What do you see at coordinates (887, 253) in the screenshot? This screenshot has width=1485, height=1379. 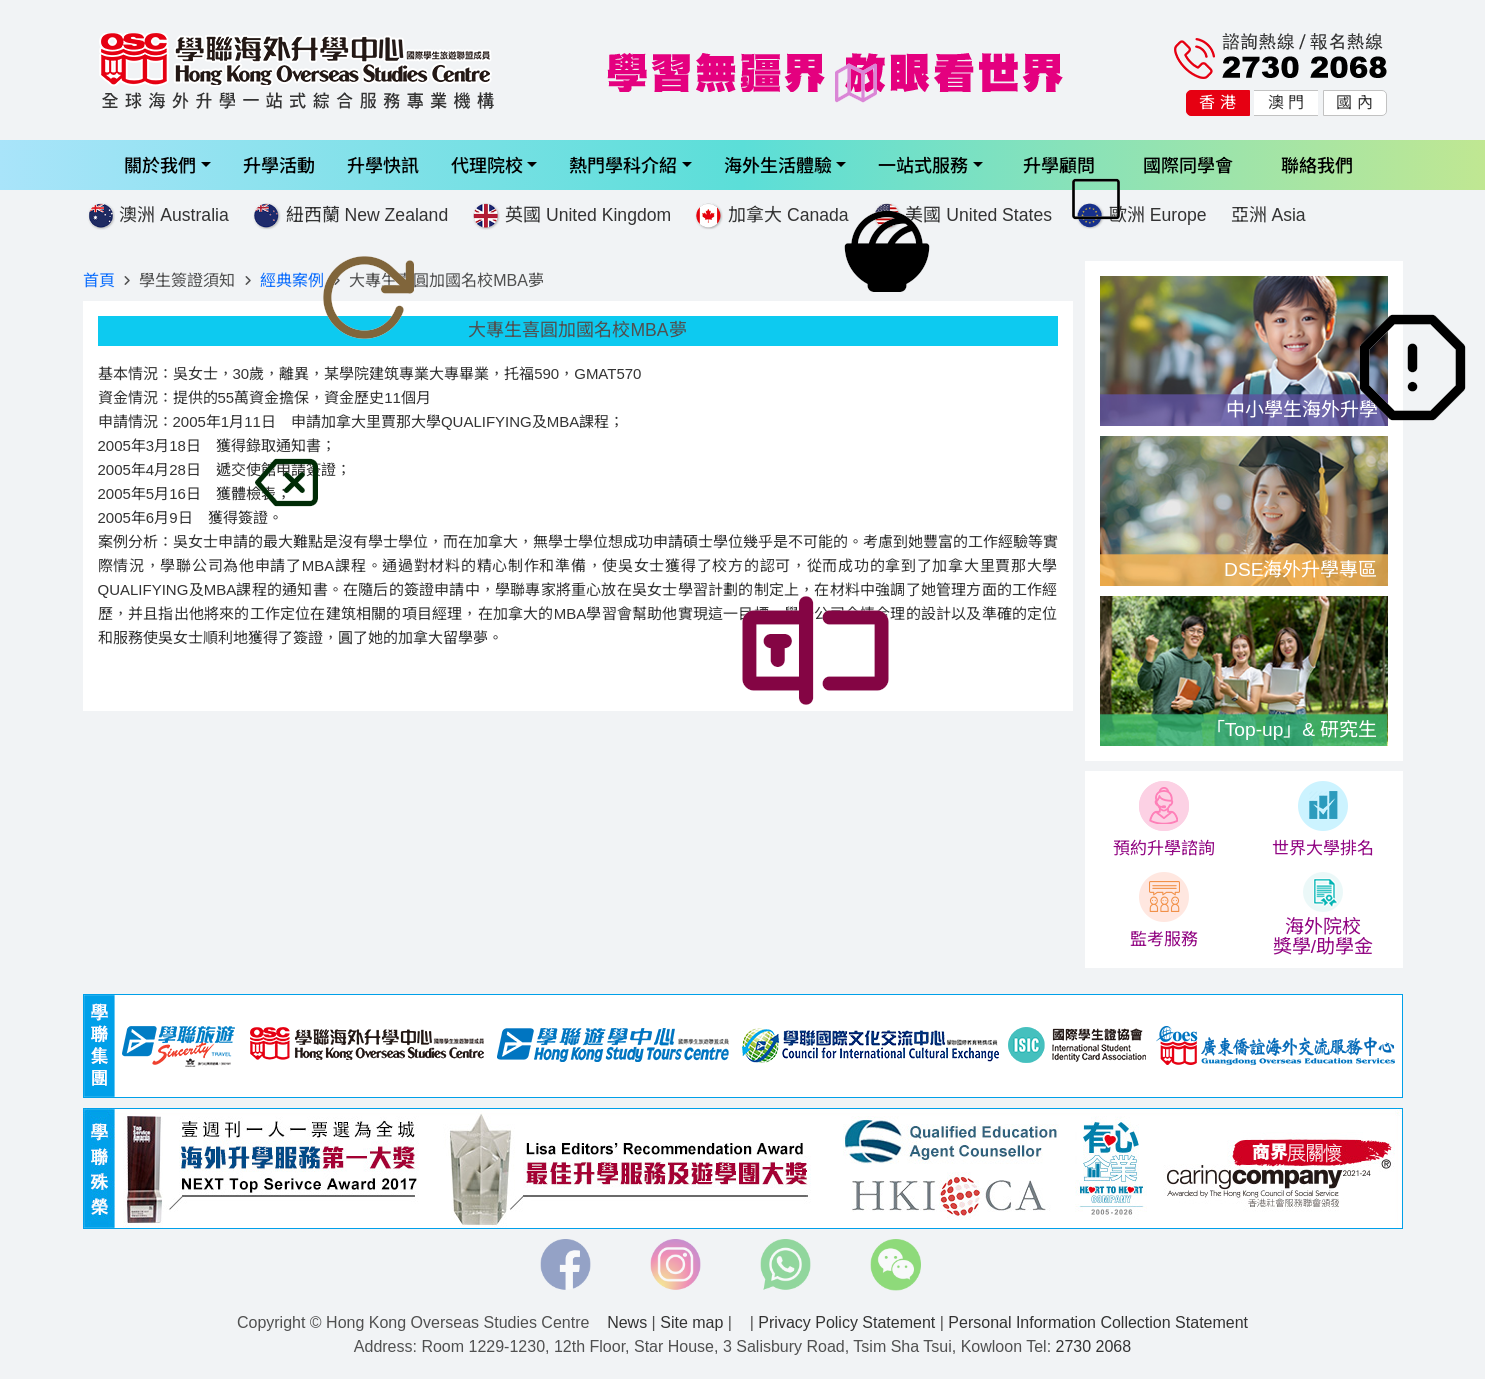 I see `view food or meal options` at bounding box center [887, 253].